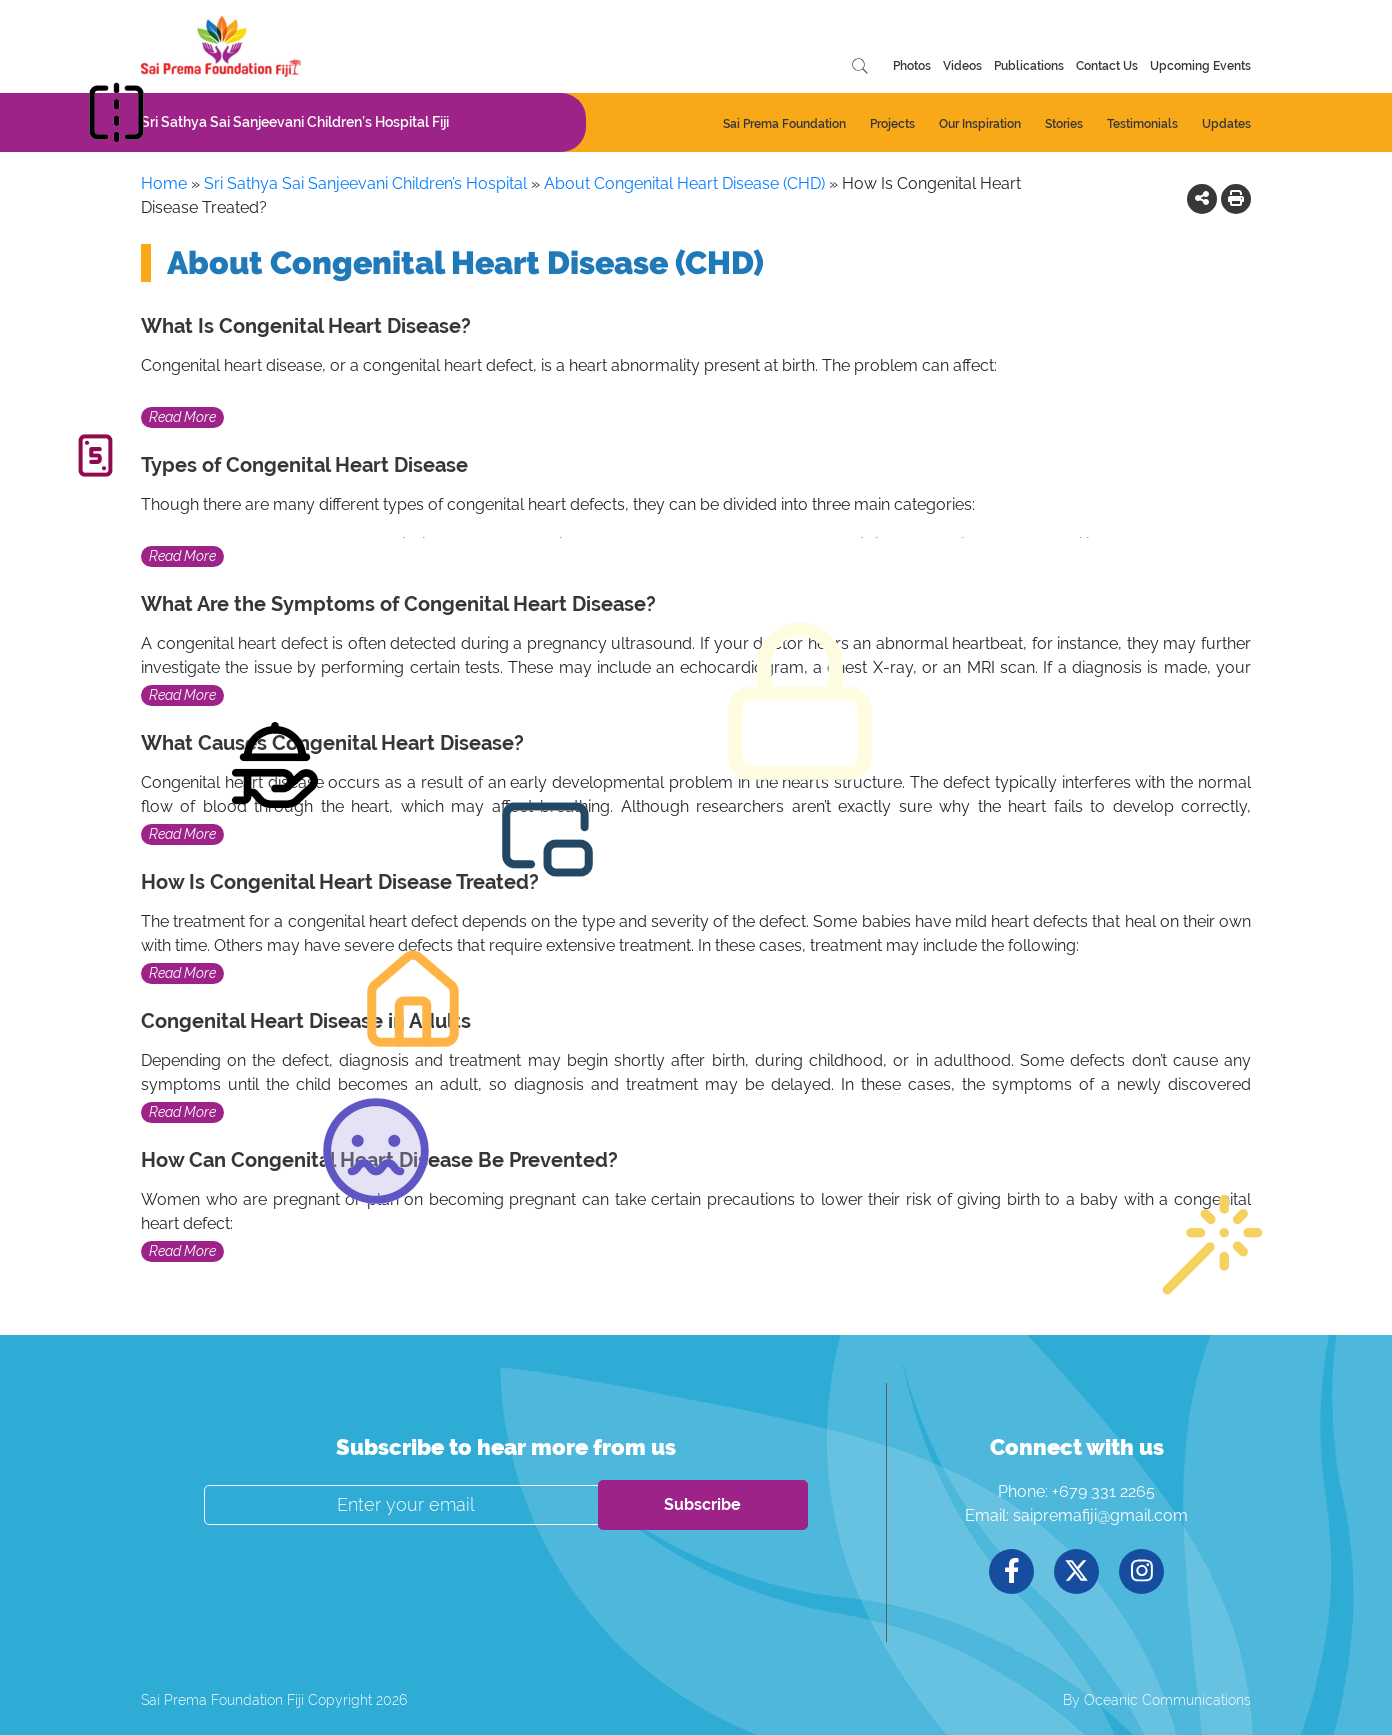  What do you see at coordinates (275, 765) in the screenshot?
I see `food delivery or catering service` at bounding box center [275, 765].